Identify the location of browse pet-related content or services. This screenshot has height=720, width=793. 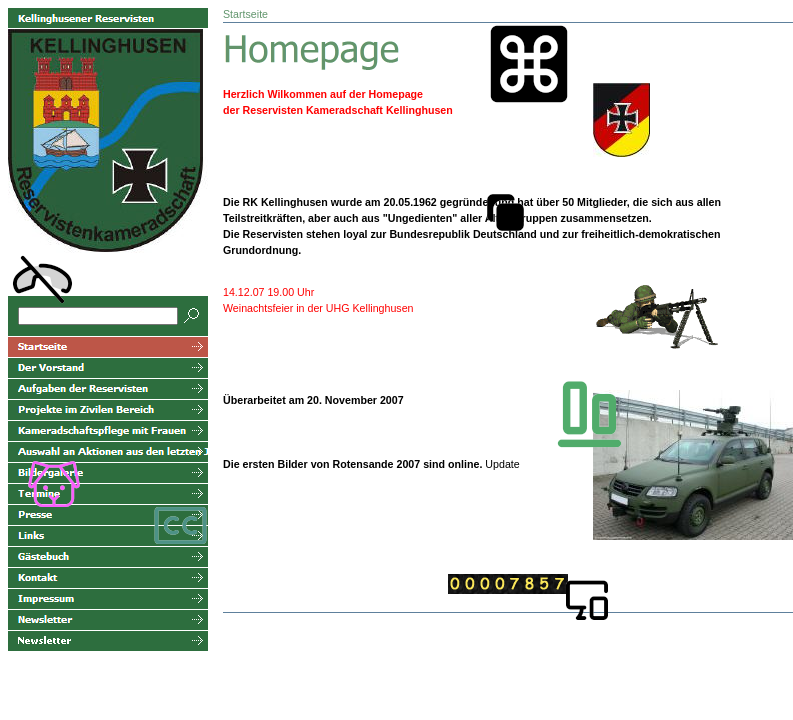
(54, 485).